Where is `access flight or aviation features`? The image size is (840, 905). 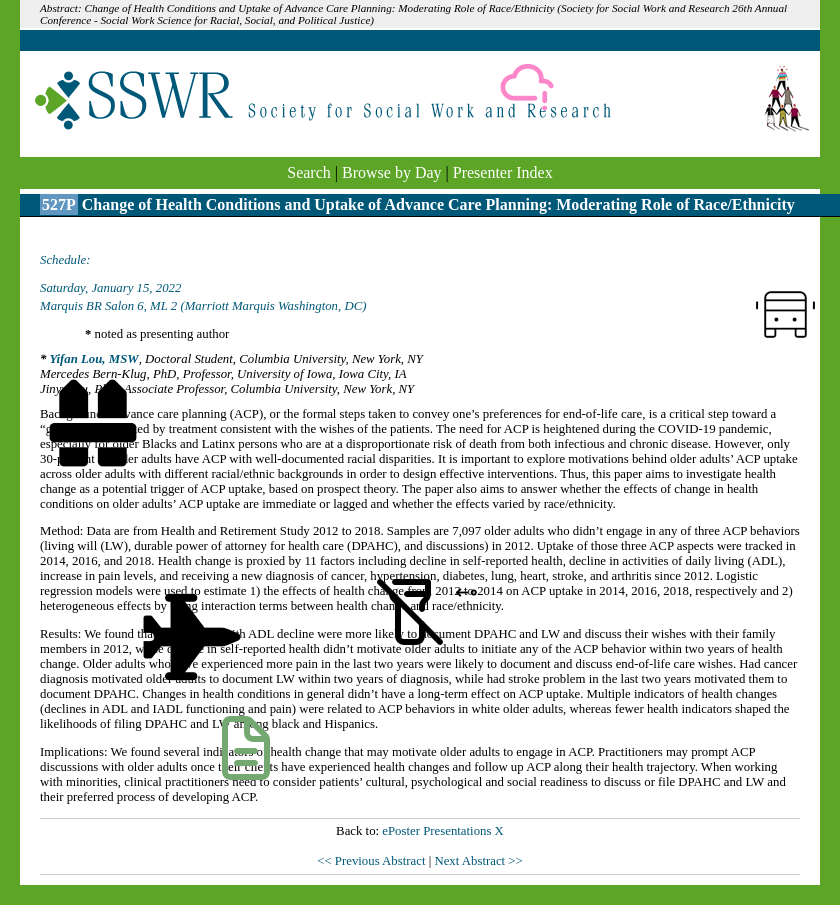
access flight or aviation features is located at coordinates (192, 637).